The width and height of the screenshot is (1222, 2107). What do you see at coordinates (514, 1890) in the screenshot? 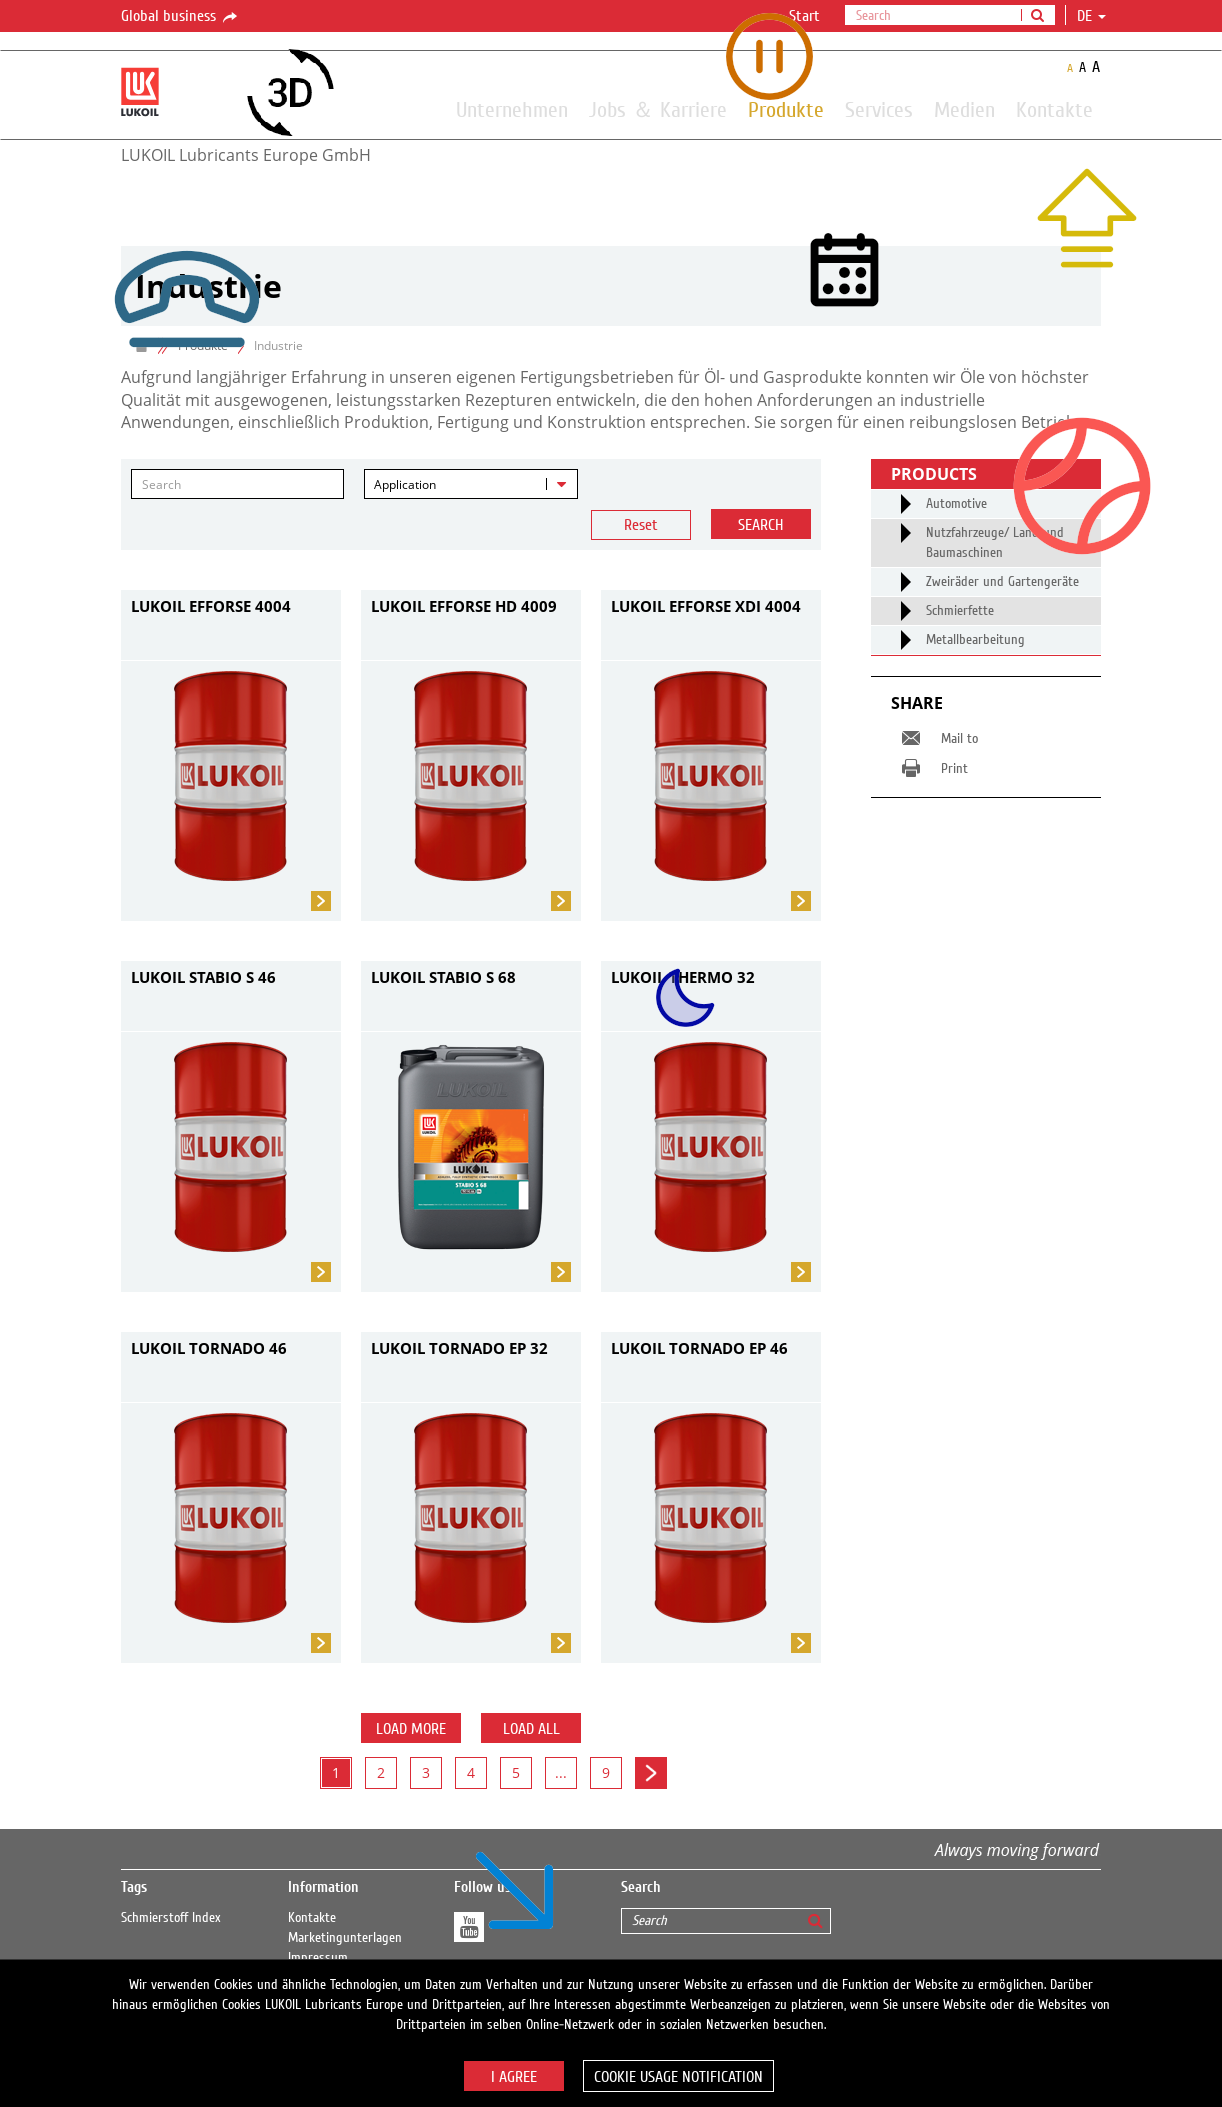
I see `navigate to the next item diagonally` at bounding box center [514, 1890].